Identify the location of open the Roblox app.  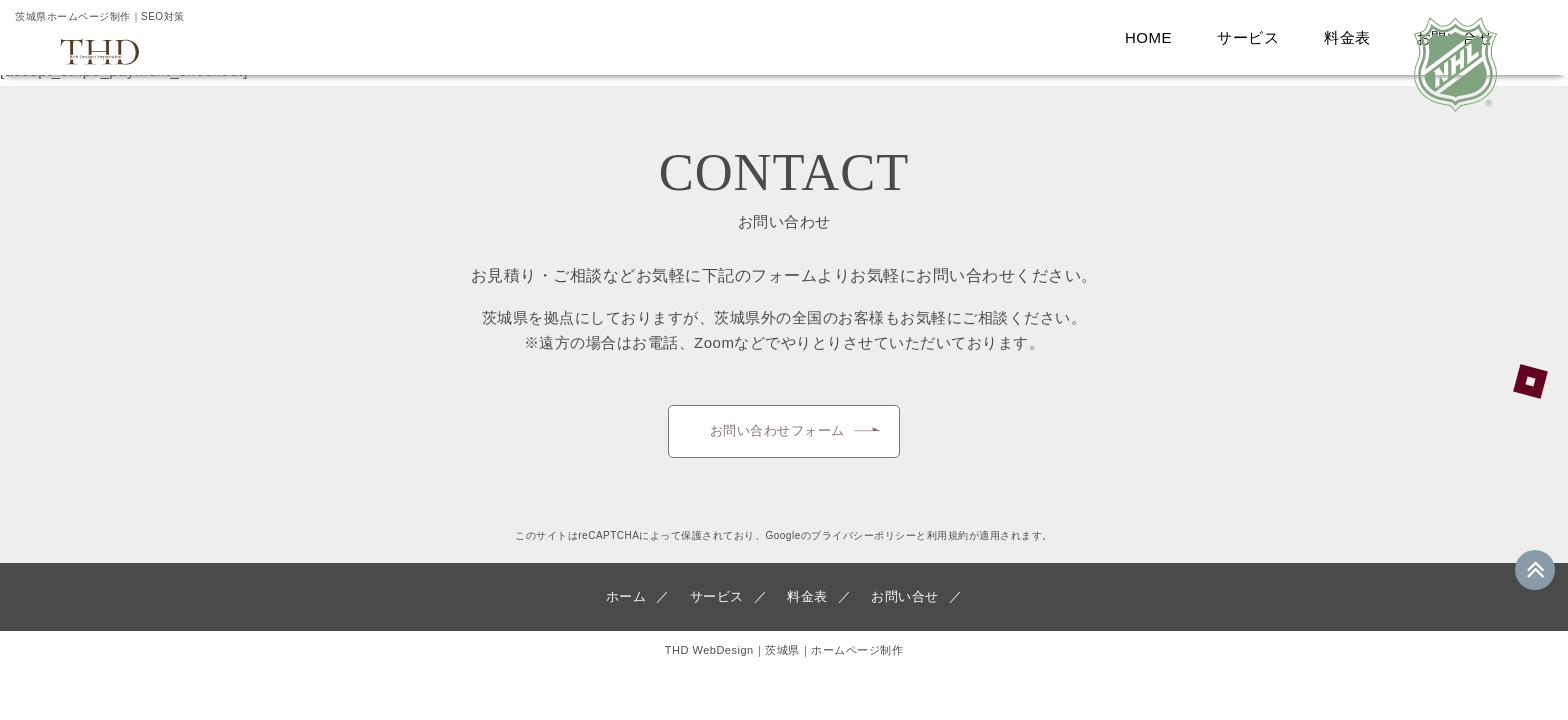
(1530, 381).